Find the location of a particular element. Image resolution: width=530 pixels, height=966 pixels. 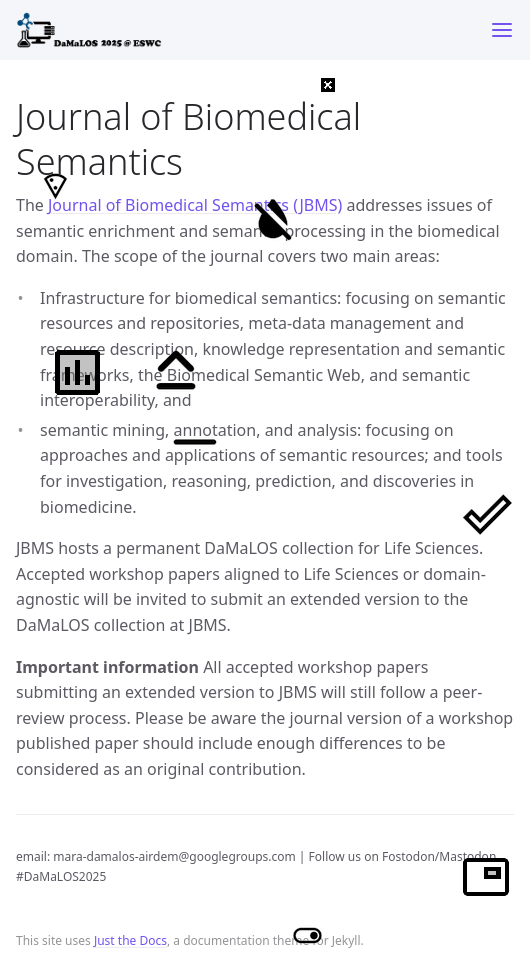

close or dismiss a dialog is located at coordinates (328, 85).